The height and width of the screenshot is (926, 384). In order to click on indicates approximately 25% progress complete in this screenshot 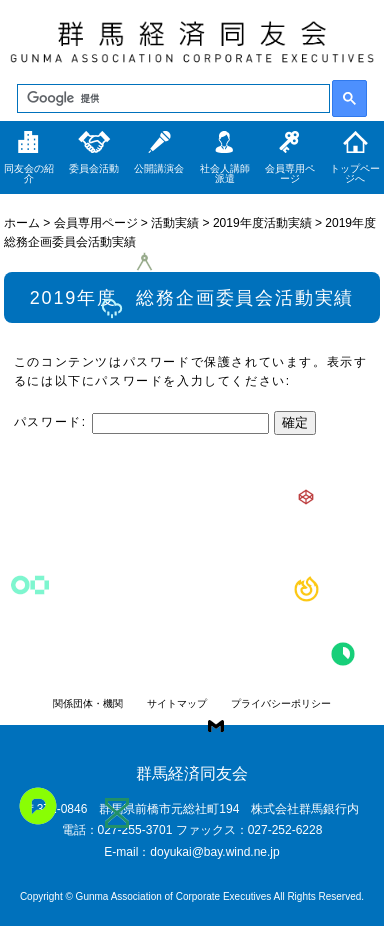, I will do `click(343, 654)`.